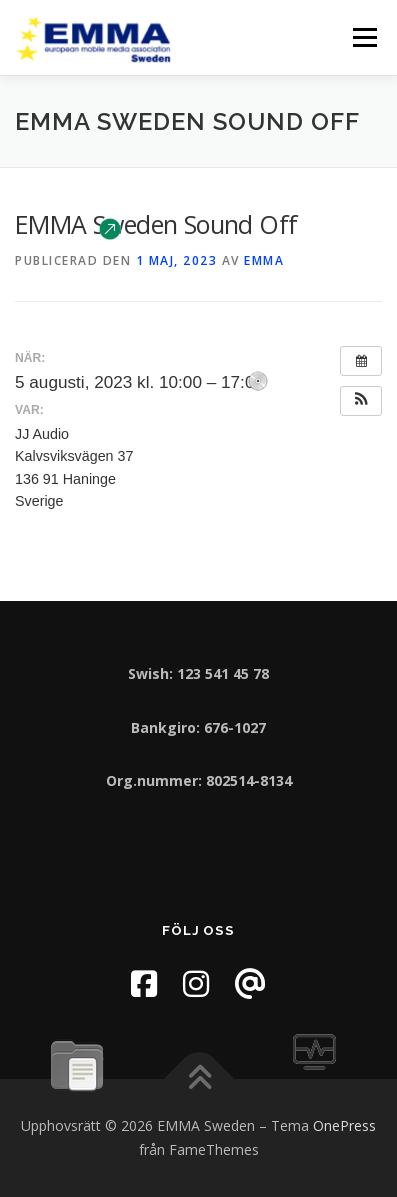  What do you see at coordinates (258, 381) in the screenshot?
I see `indicates a dvd-r disc drive or media` at bounding box center [258, 381].